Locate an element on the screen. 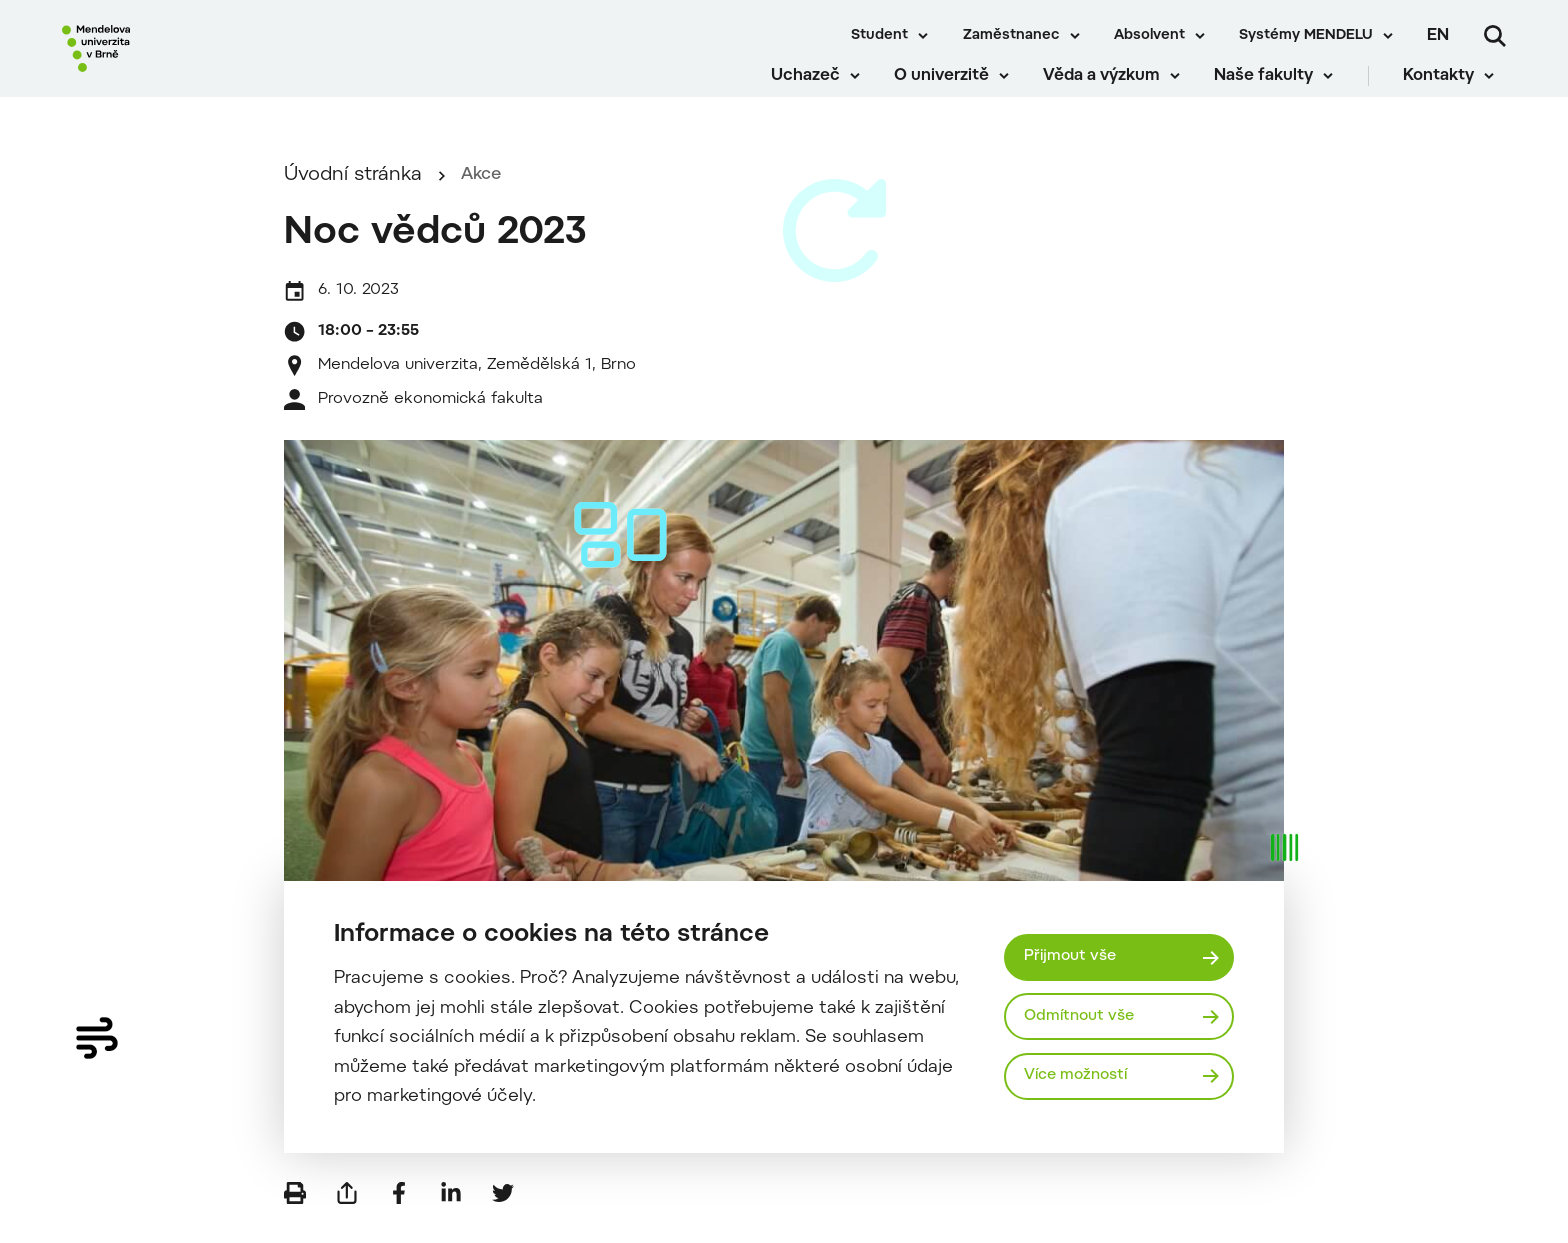 Image resolution: width=1568 pixels, height=1243 pixels. indicates current wind conditions is located at coordinates (97, 1038).